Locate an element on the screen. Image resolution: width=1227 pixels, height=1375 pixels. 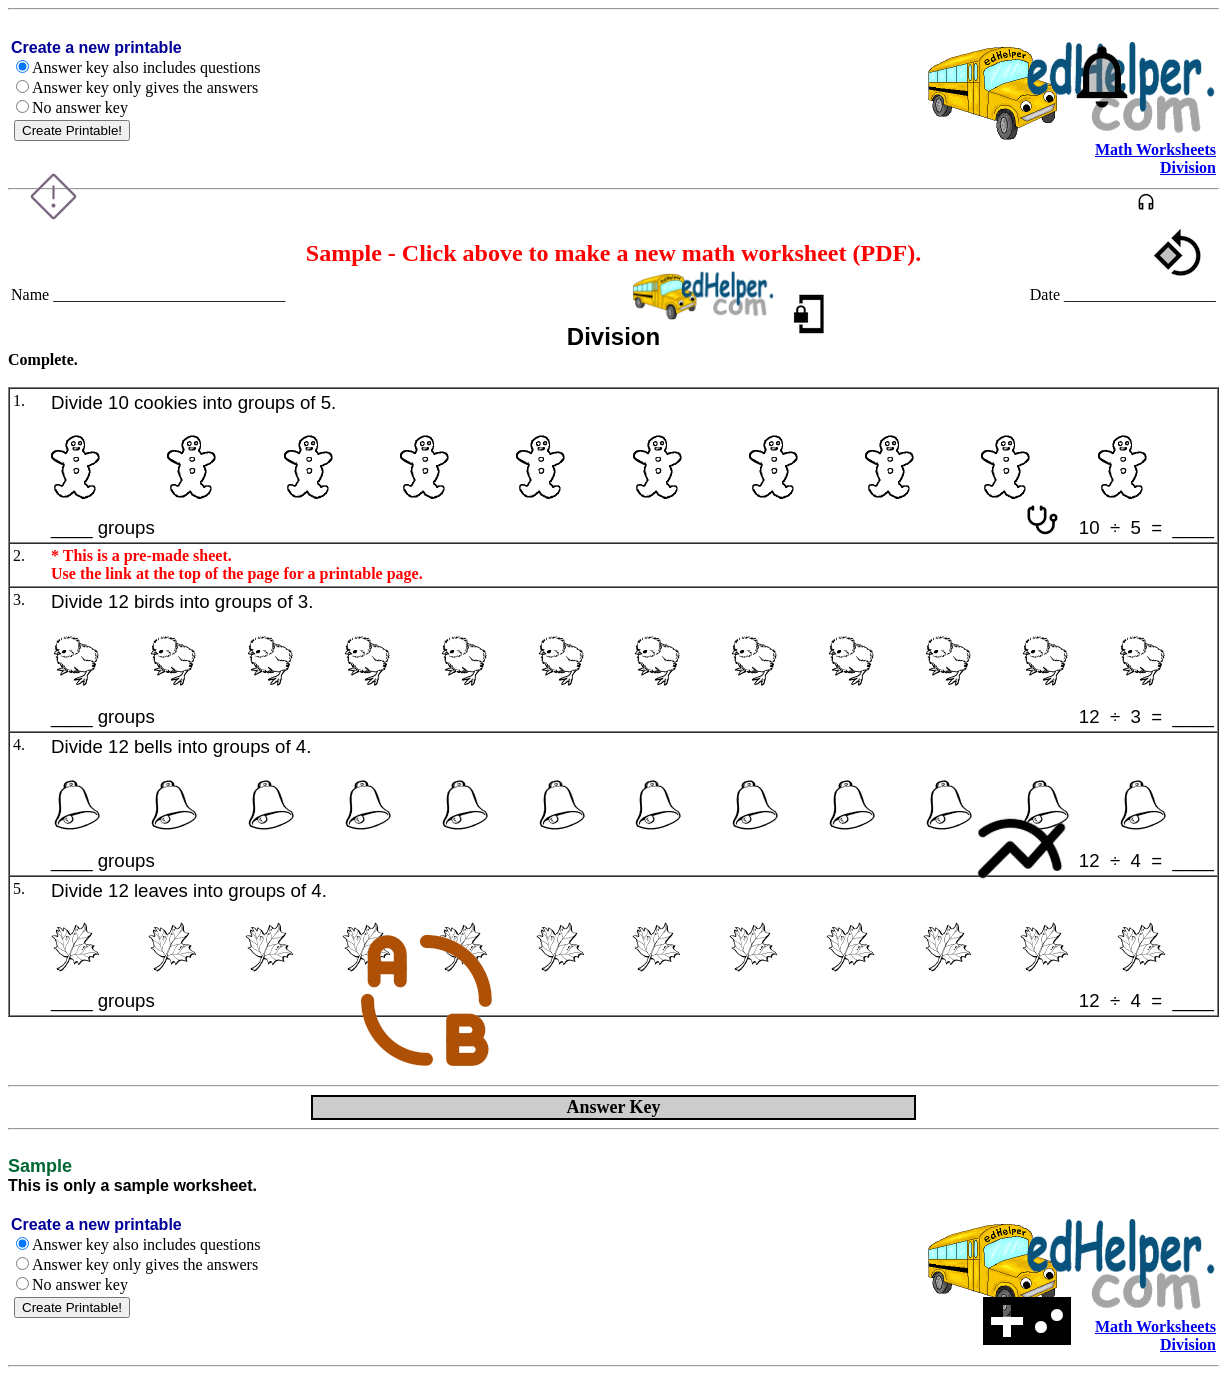
indicates a warning or caution alert is located at coordinates (53, 196).